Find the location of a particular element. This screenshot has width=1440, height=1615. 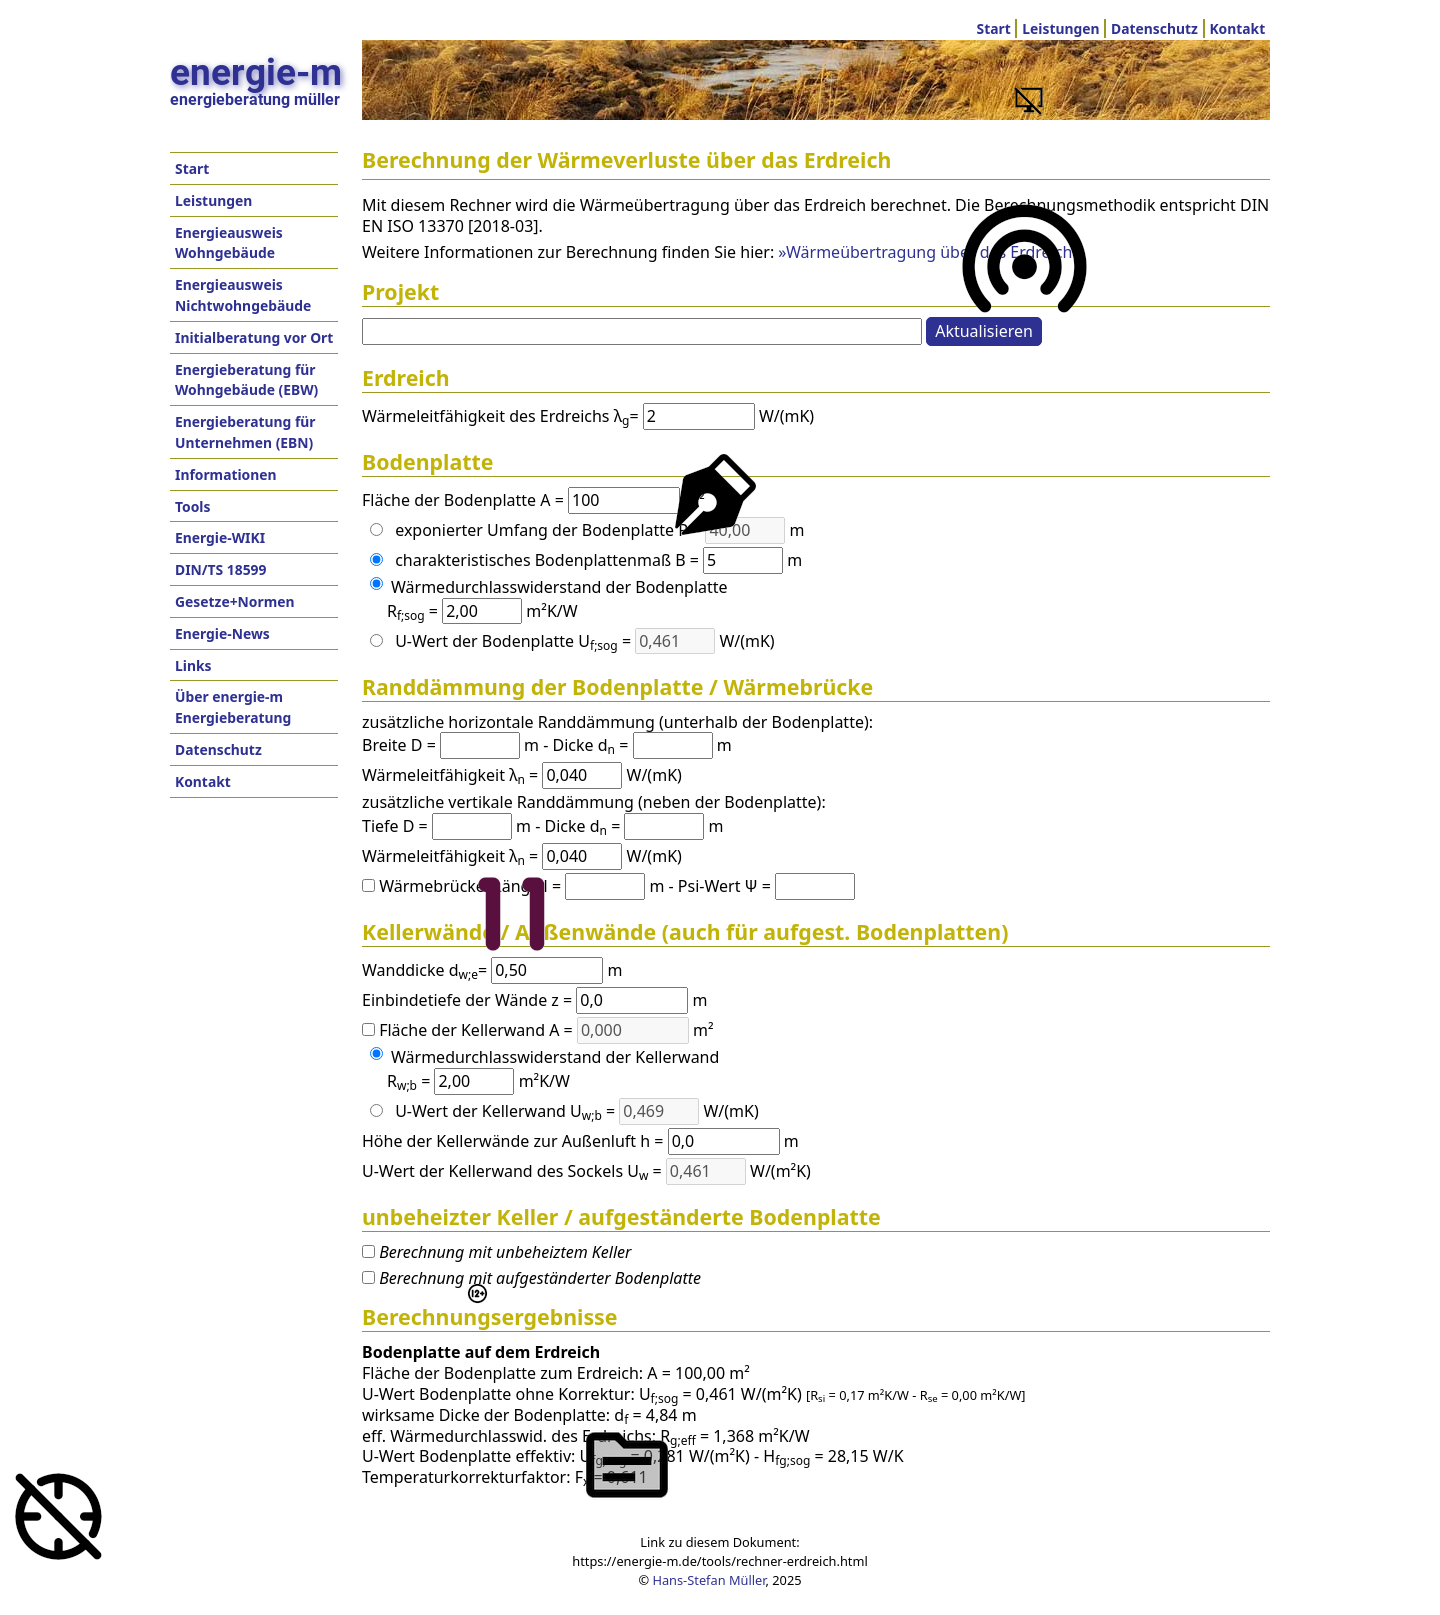

access drawing or illustration tools is located at coordinates (710, 499).